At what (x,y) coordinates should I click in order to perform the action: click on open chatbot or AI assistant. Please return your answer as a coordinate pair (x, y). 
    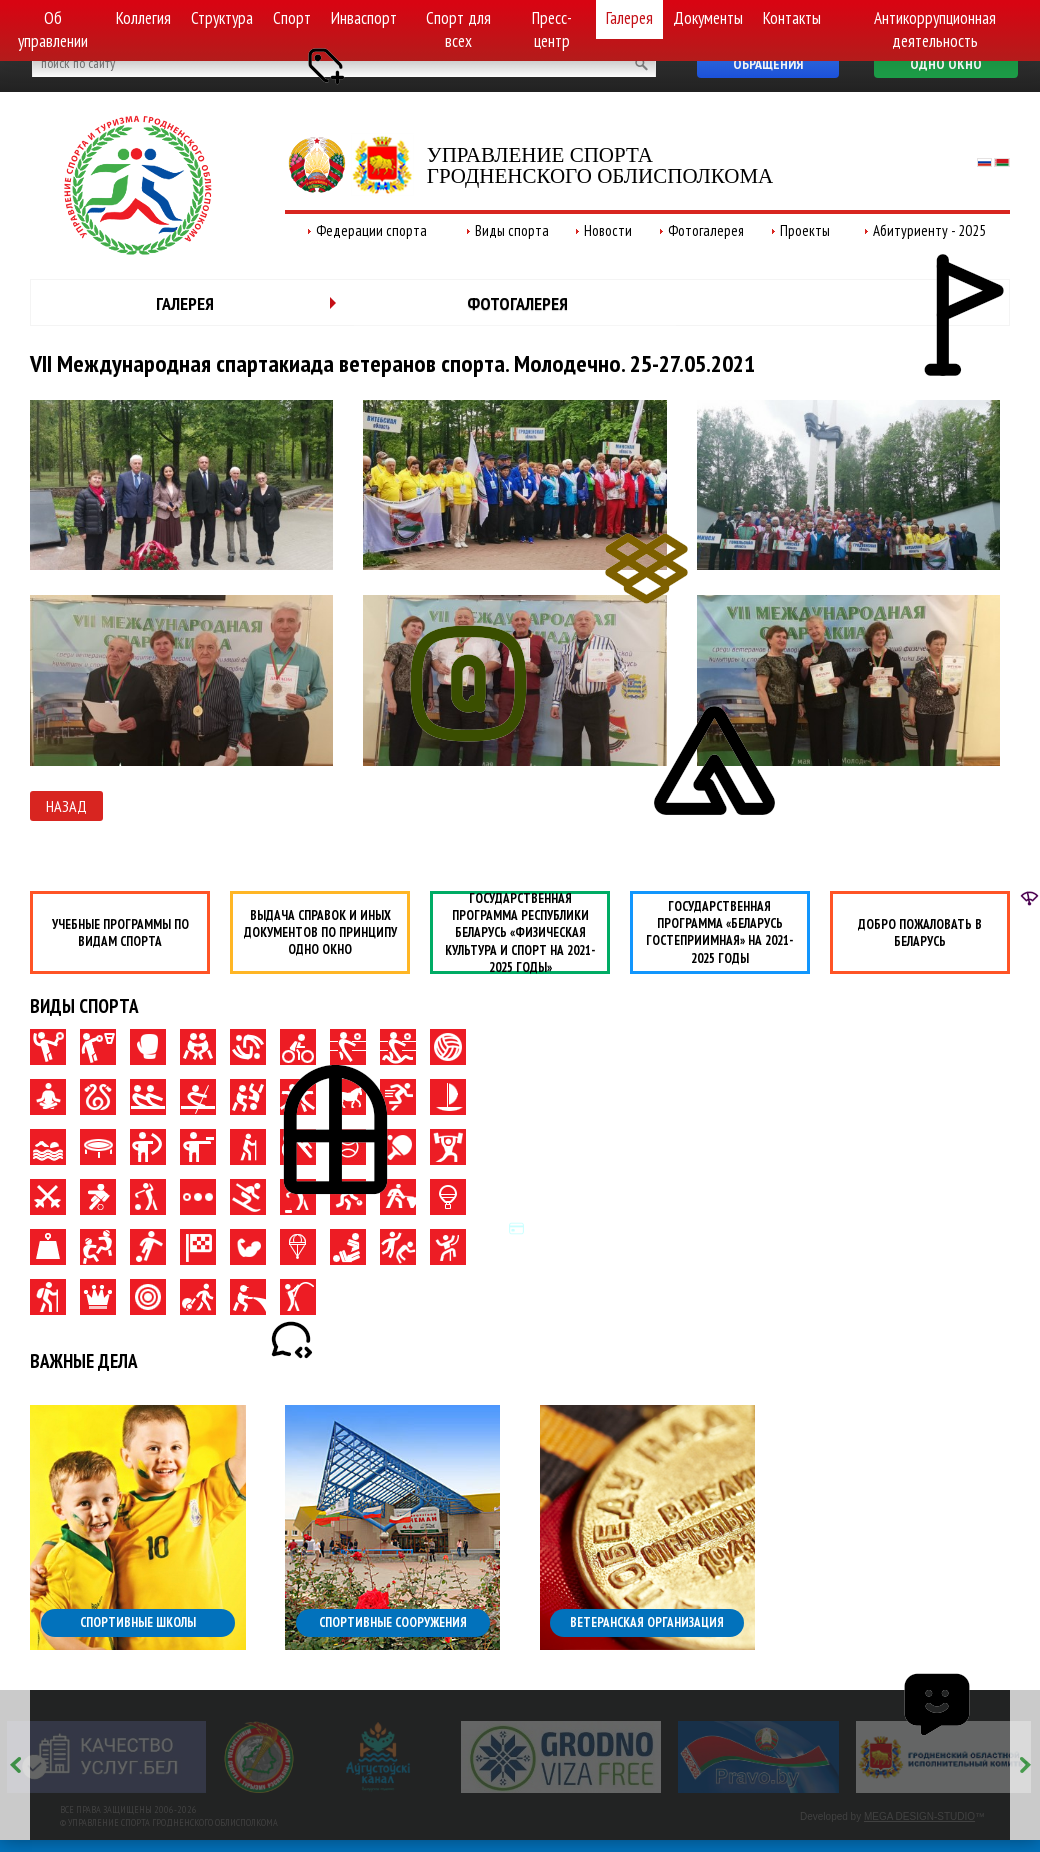
    Looking at the image, I should click on (937, 1703).